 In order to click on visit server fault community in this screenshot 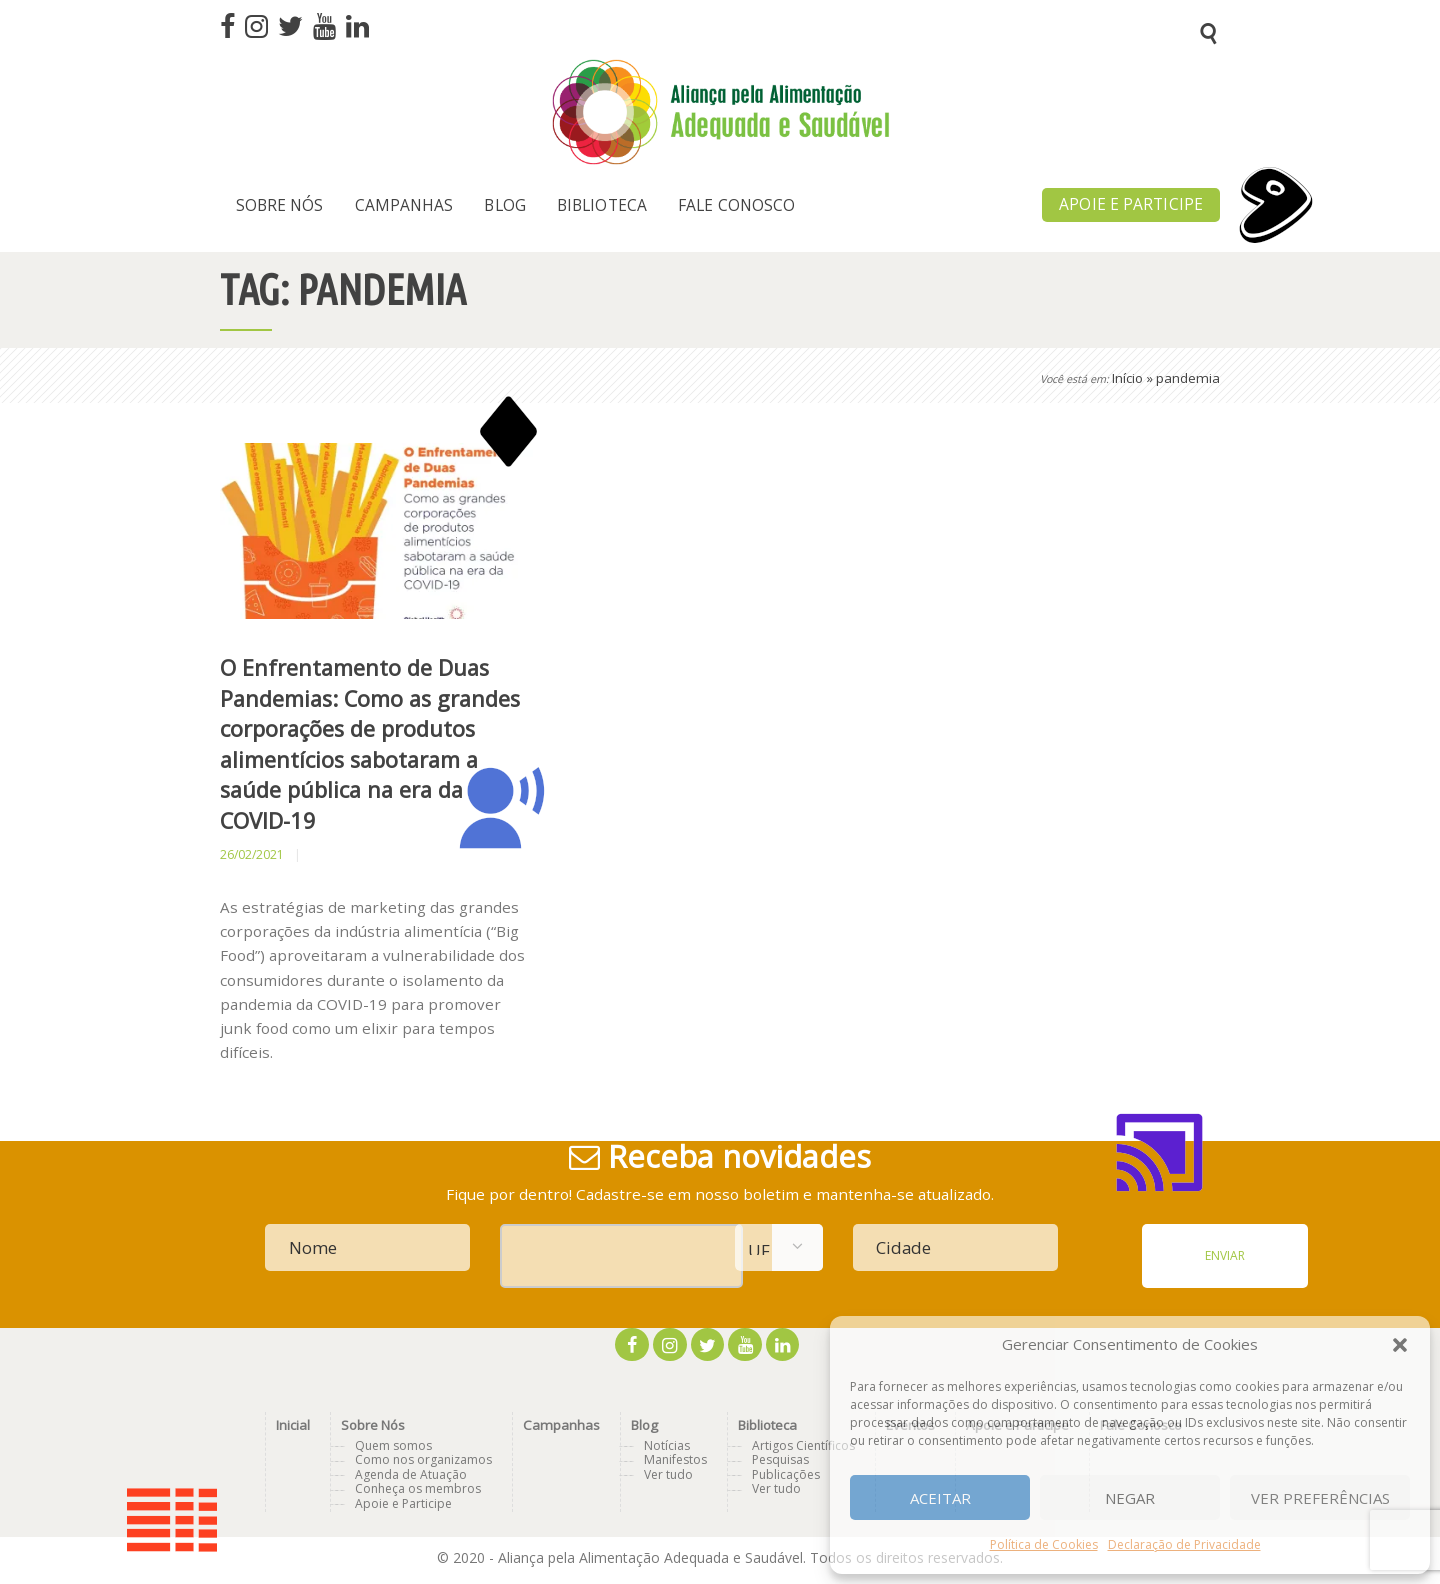, I will do `click(172, 1520)`.